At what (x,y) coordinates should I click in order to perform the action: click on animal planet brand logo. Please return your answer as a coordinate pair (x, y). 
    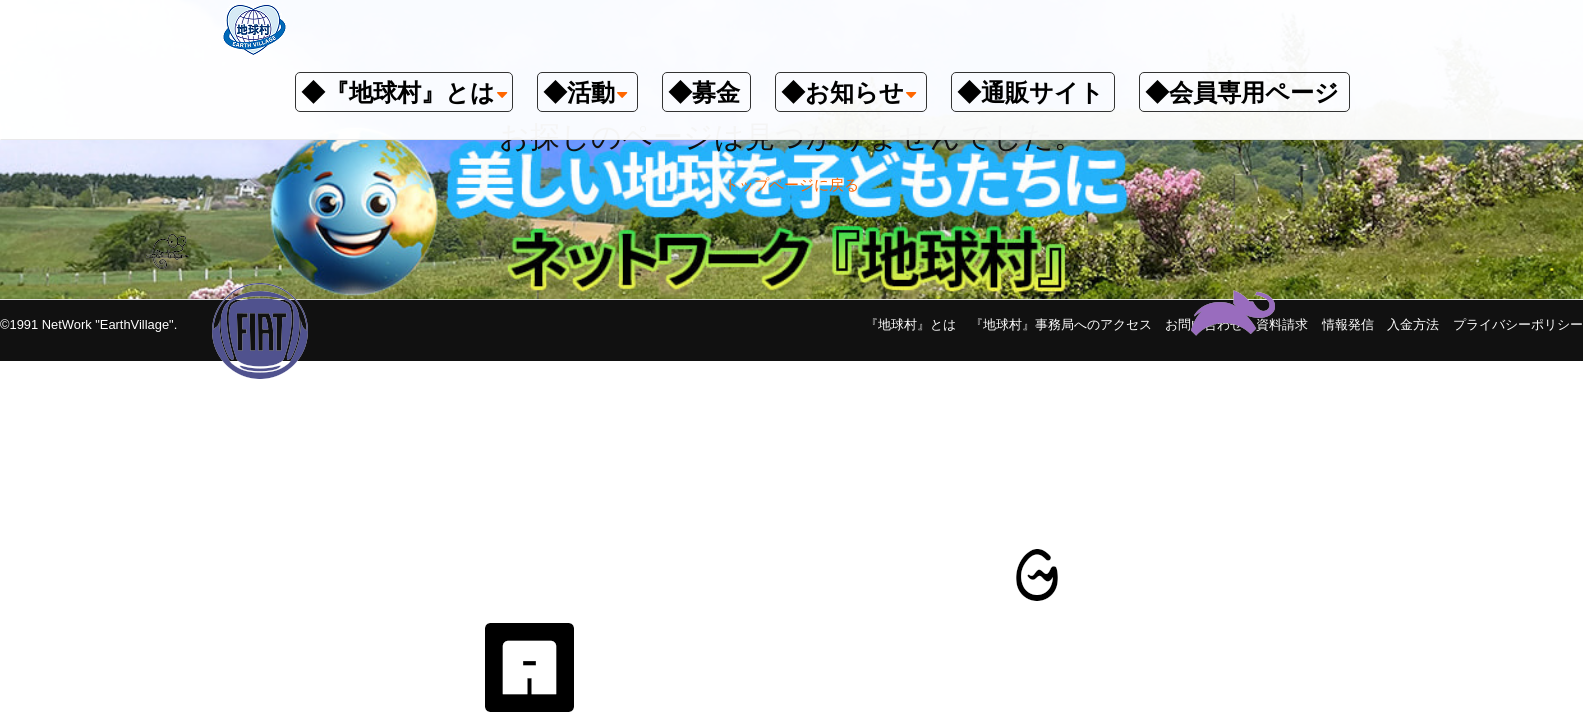
    Looking at the image, I should click on (1233, 313).